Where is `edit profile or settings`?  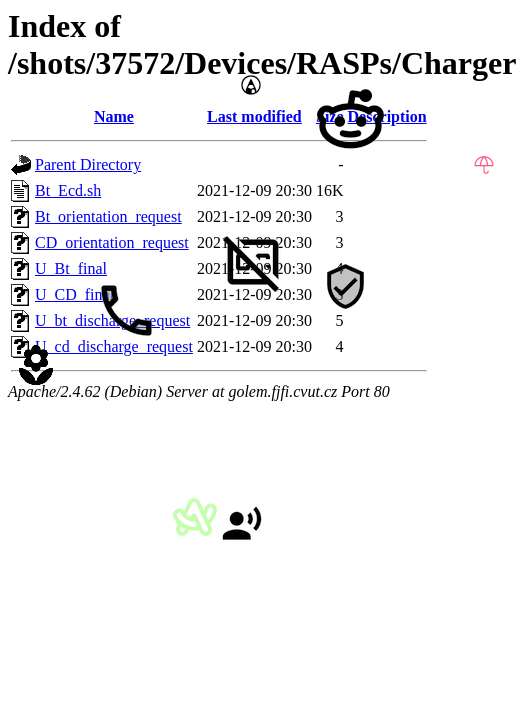
edit profile or settings is located at coordinates (251, 85).